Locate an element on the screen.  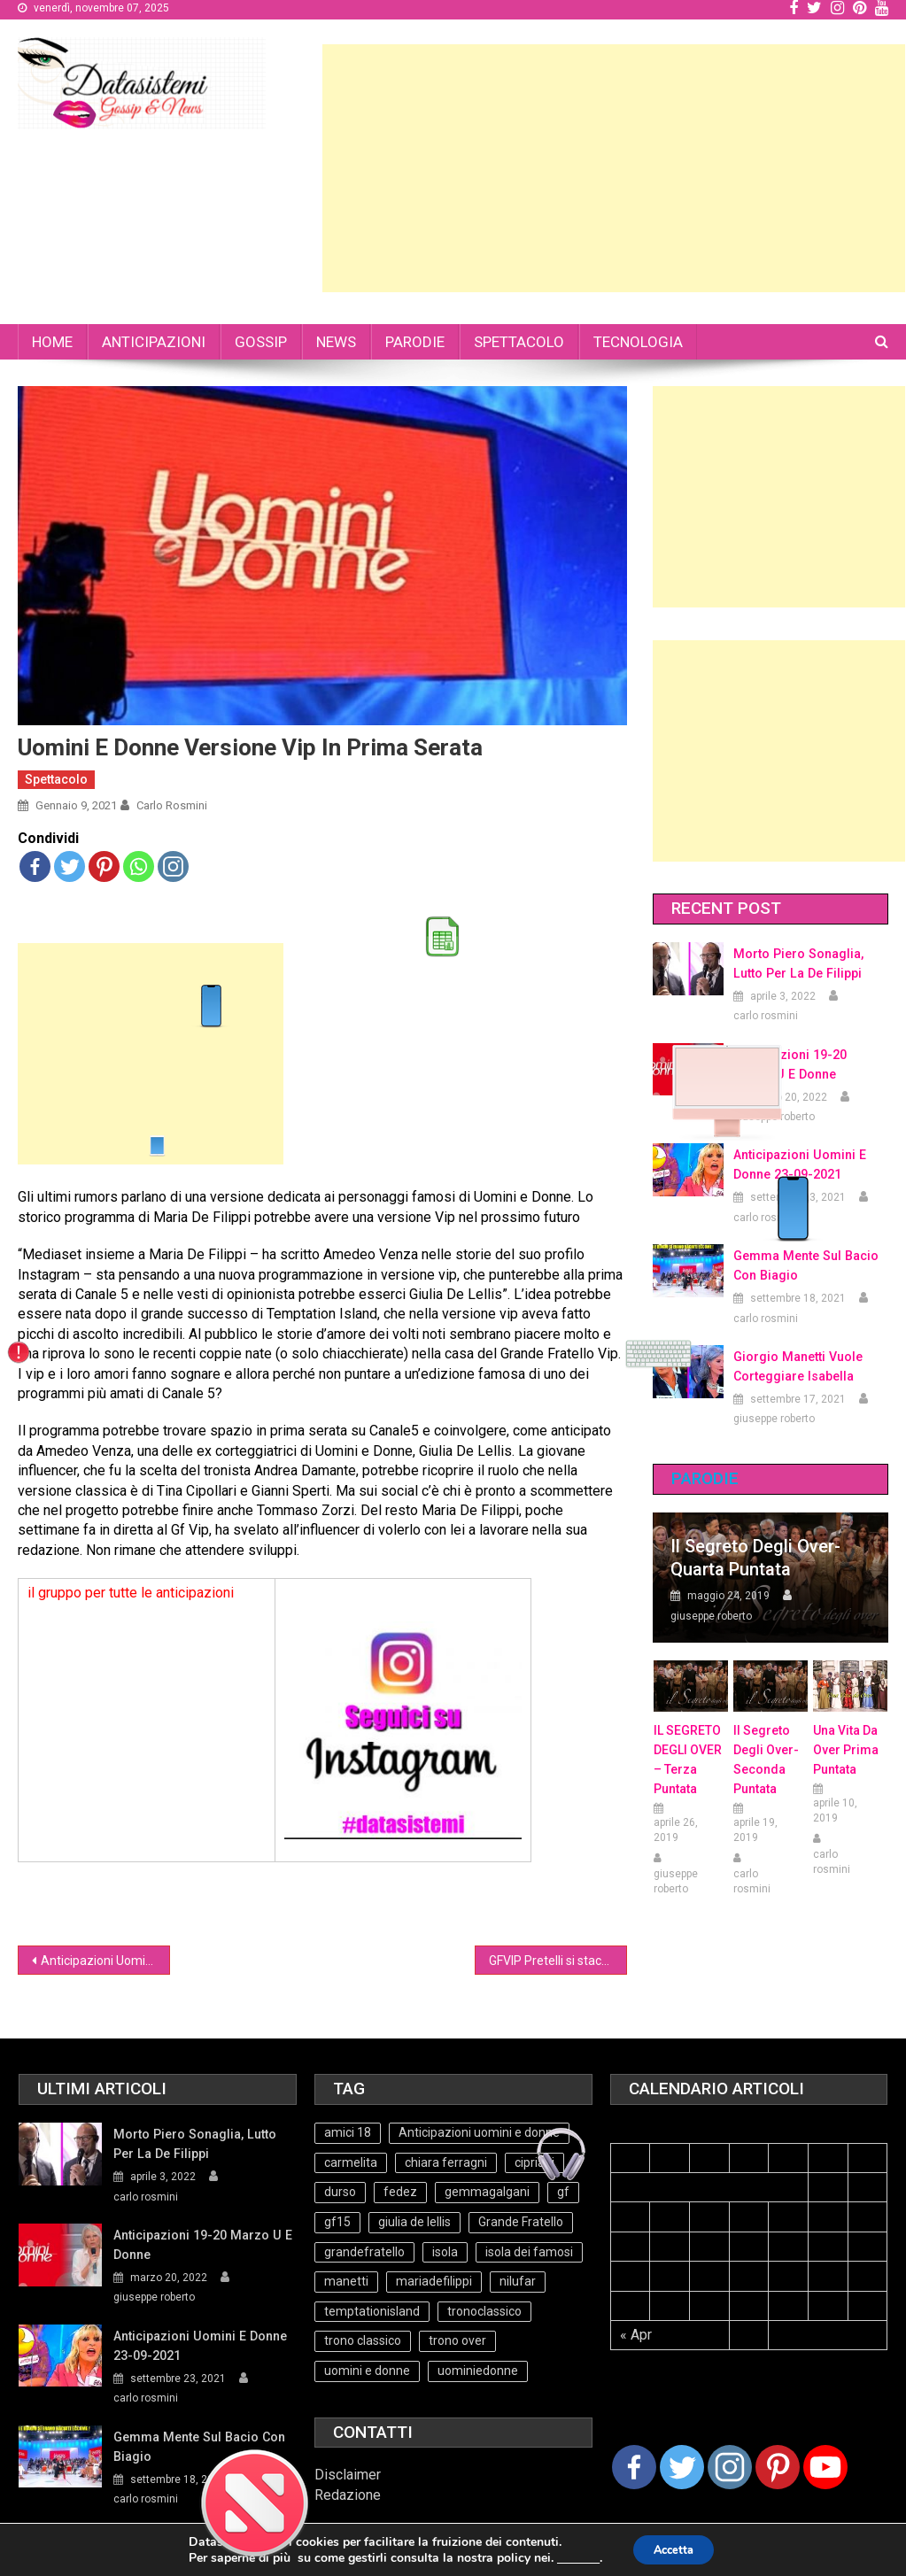
iPad Air 2 with cellular connectivity detected is located at coordinates (157, 1145).